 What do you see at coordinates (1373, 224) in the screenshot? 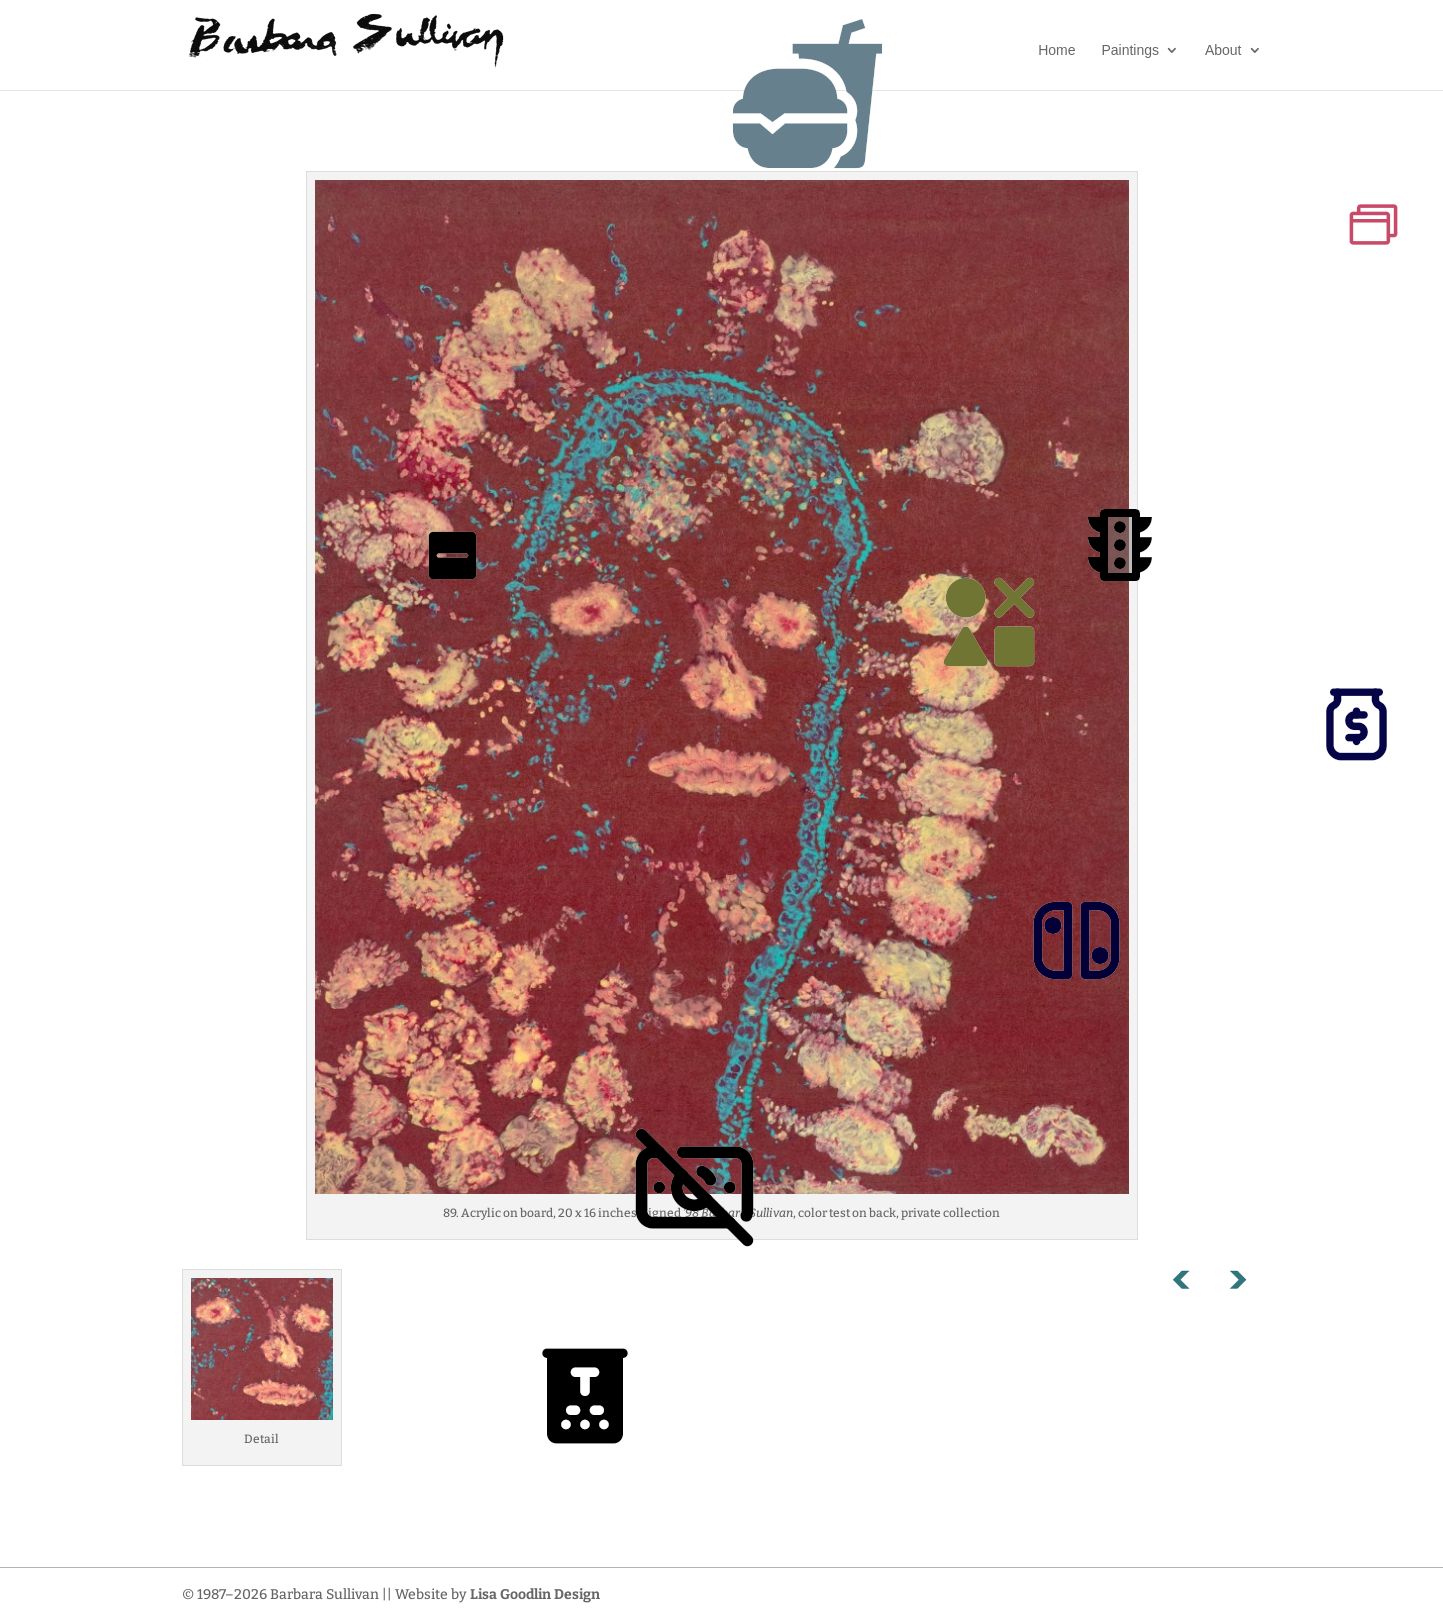
I see `open multiple browser windows` at bounding box center [1373, 224].